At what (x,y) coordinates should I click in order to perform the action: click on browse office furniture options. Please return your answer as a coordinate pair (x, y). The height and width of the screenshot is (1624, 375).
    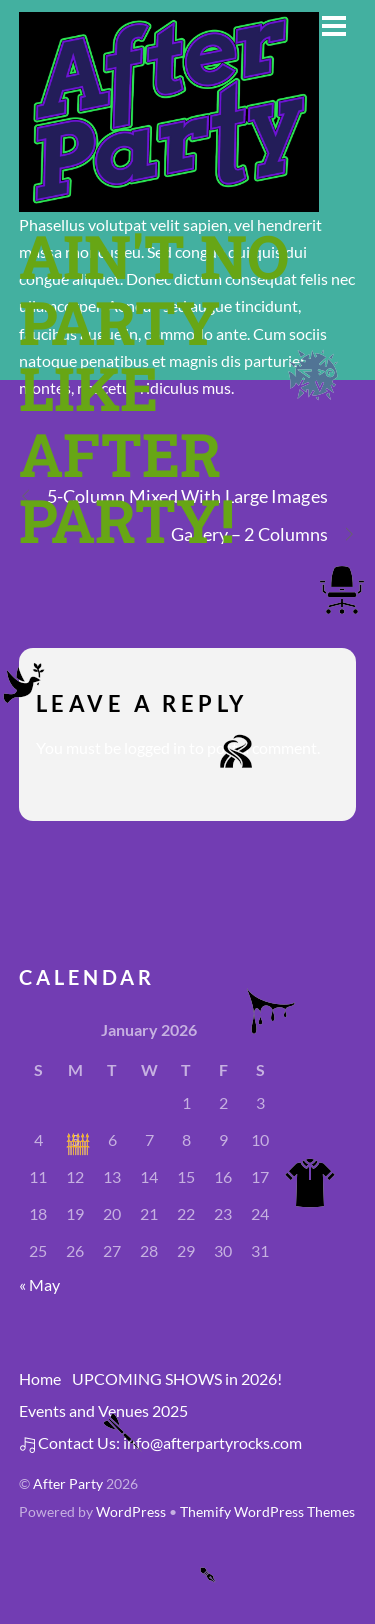
    Looking at the image, I should click on (342, 590).